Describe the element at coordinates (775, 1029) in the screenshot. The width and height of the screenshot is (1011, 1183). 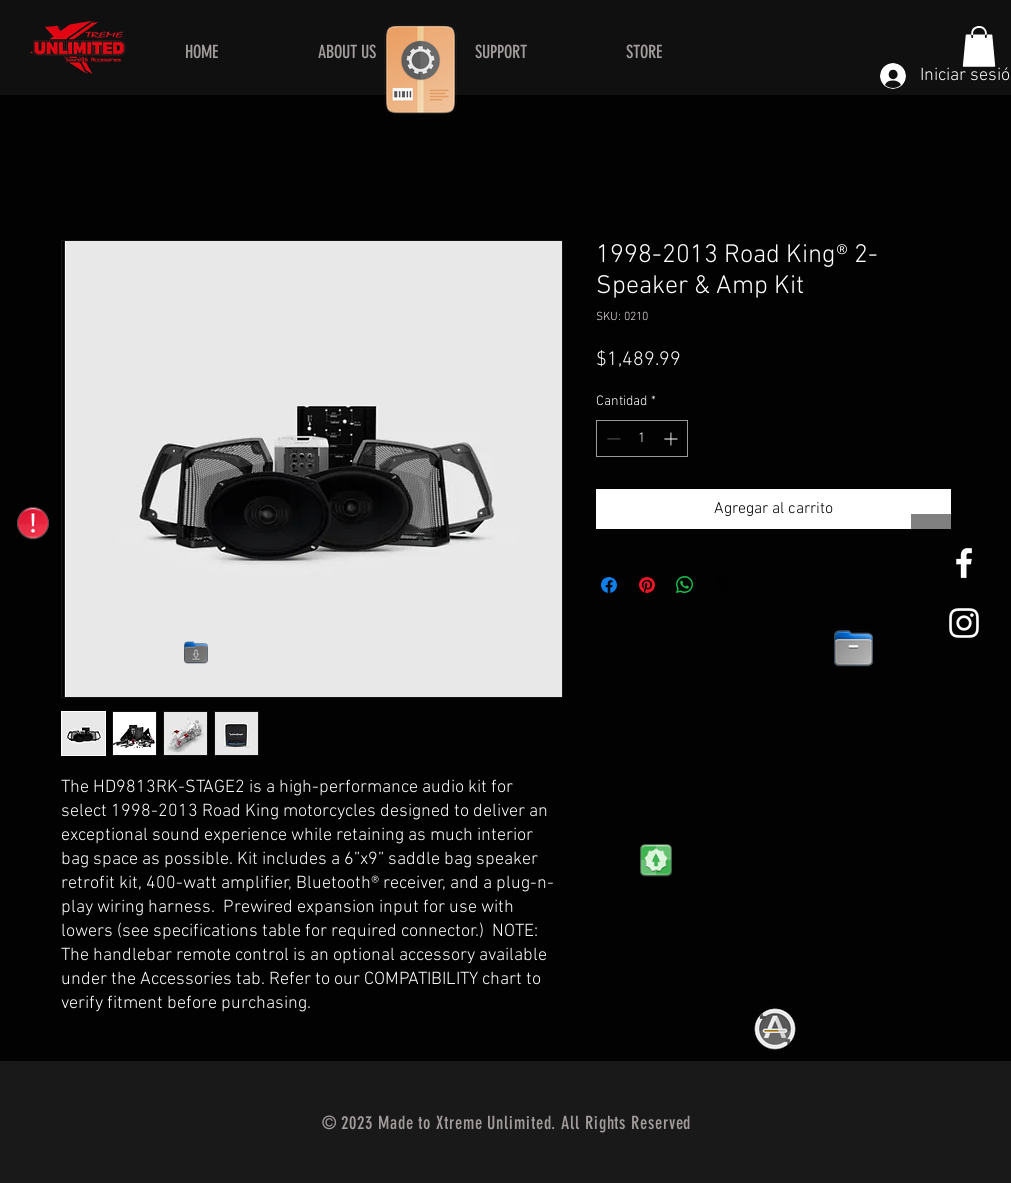
I see `open the software update manager` at that location.